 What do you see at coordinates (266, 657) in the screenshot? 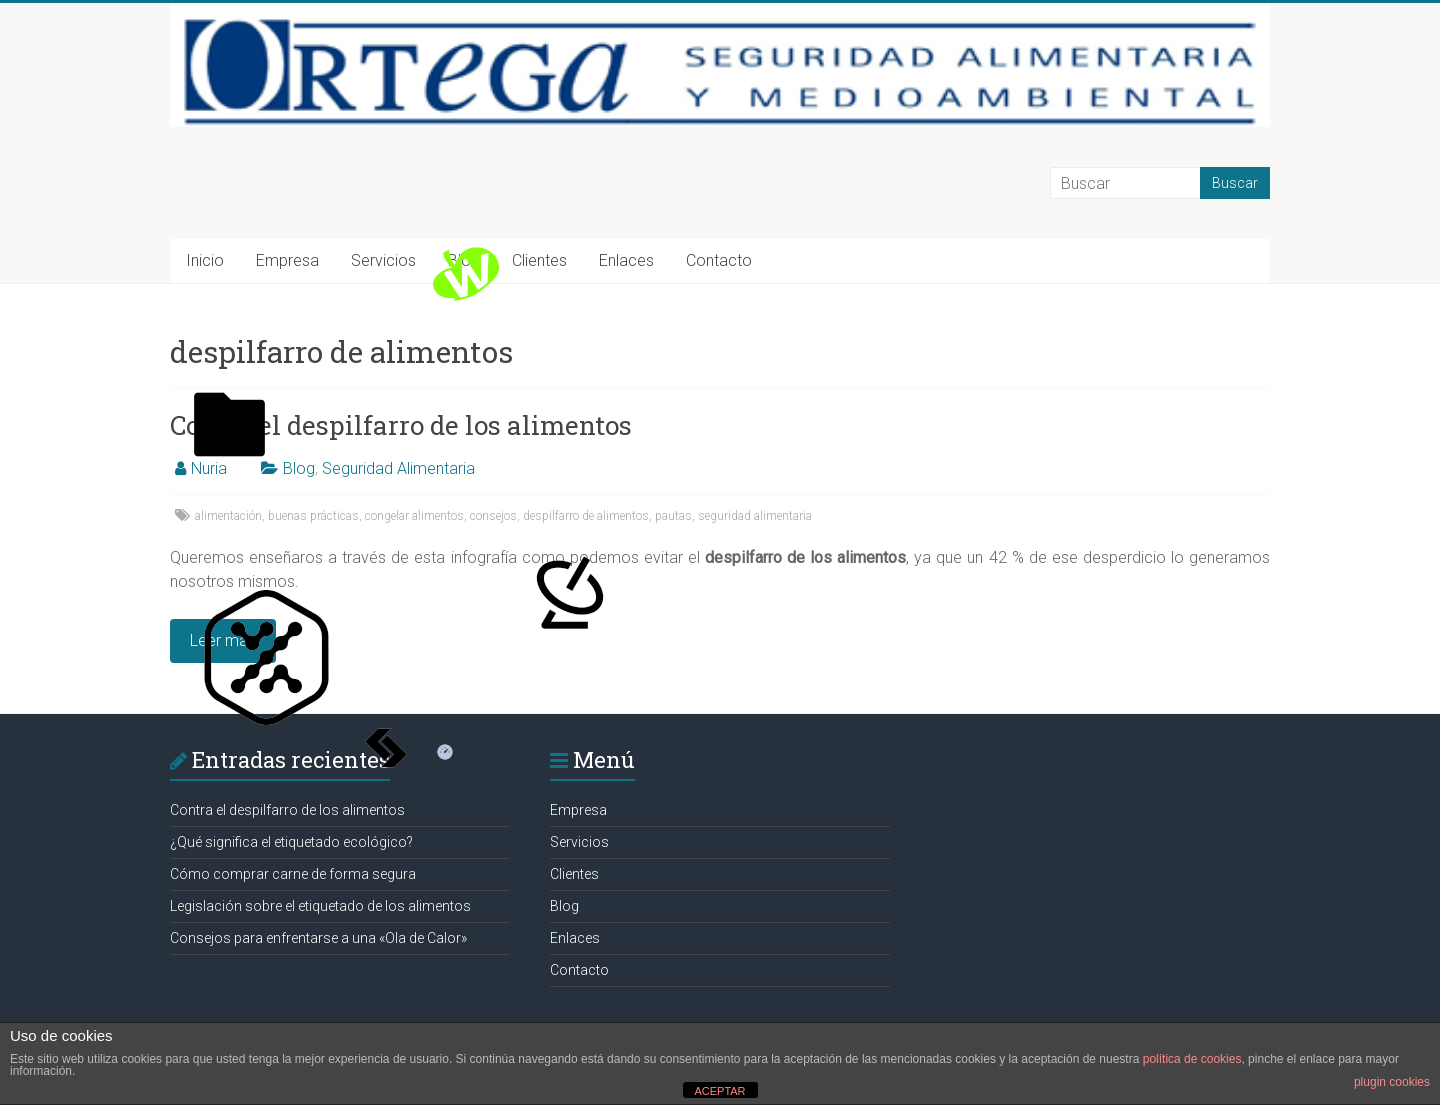
I see `open localxpose tunnel service` at bounding box center [266, 657].